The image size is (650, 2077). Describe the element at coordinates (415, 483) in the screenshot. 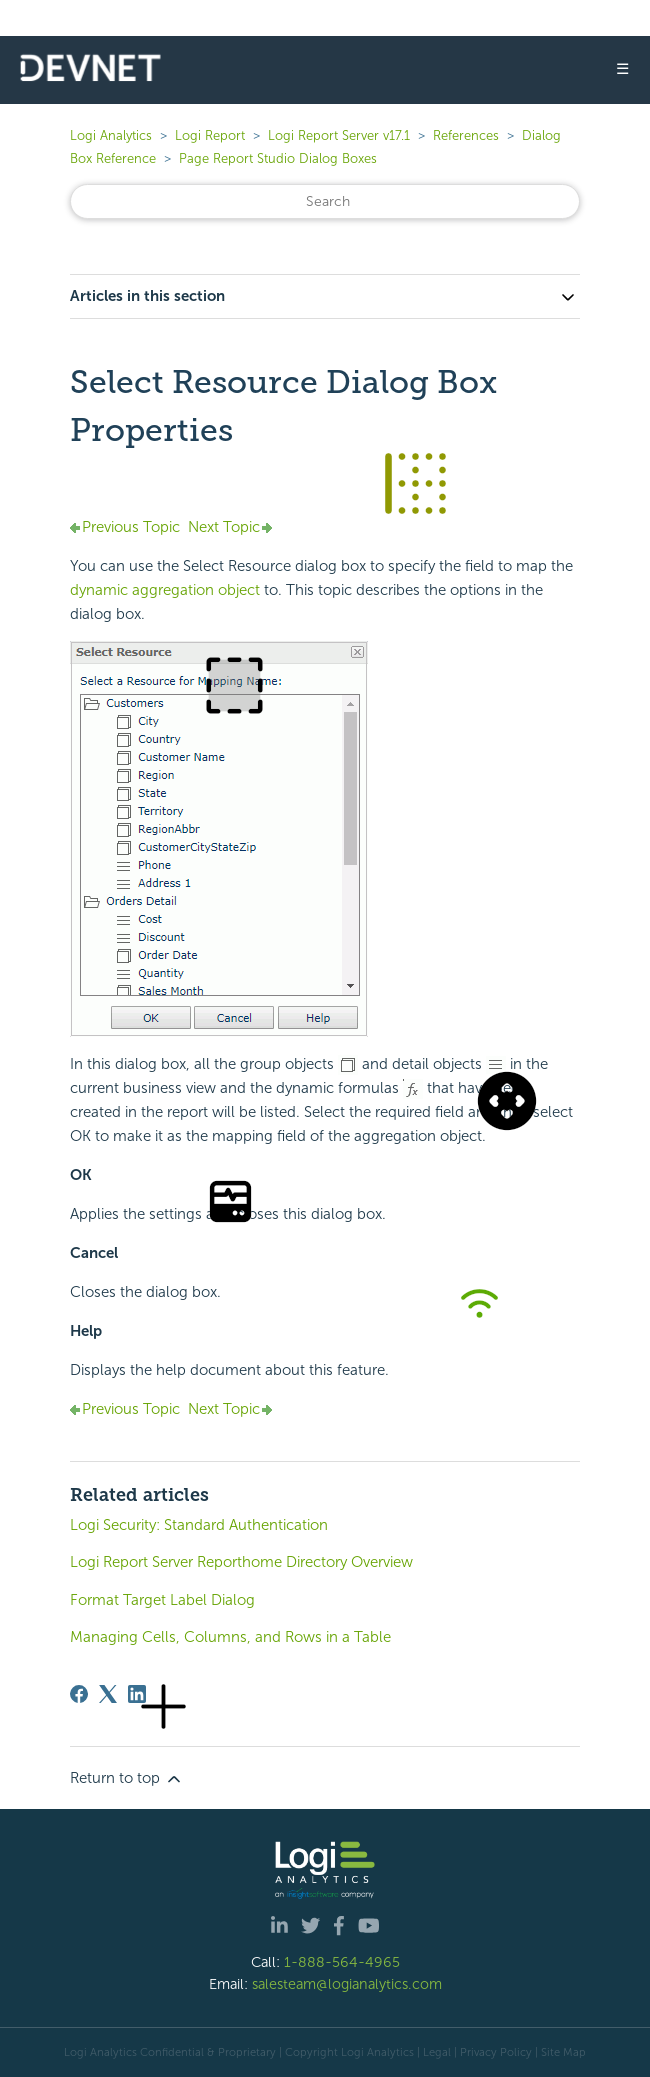

I see `apply left border to selected cells` at that location.